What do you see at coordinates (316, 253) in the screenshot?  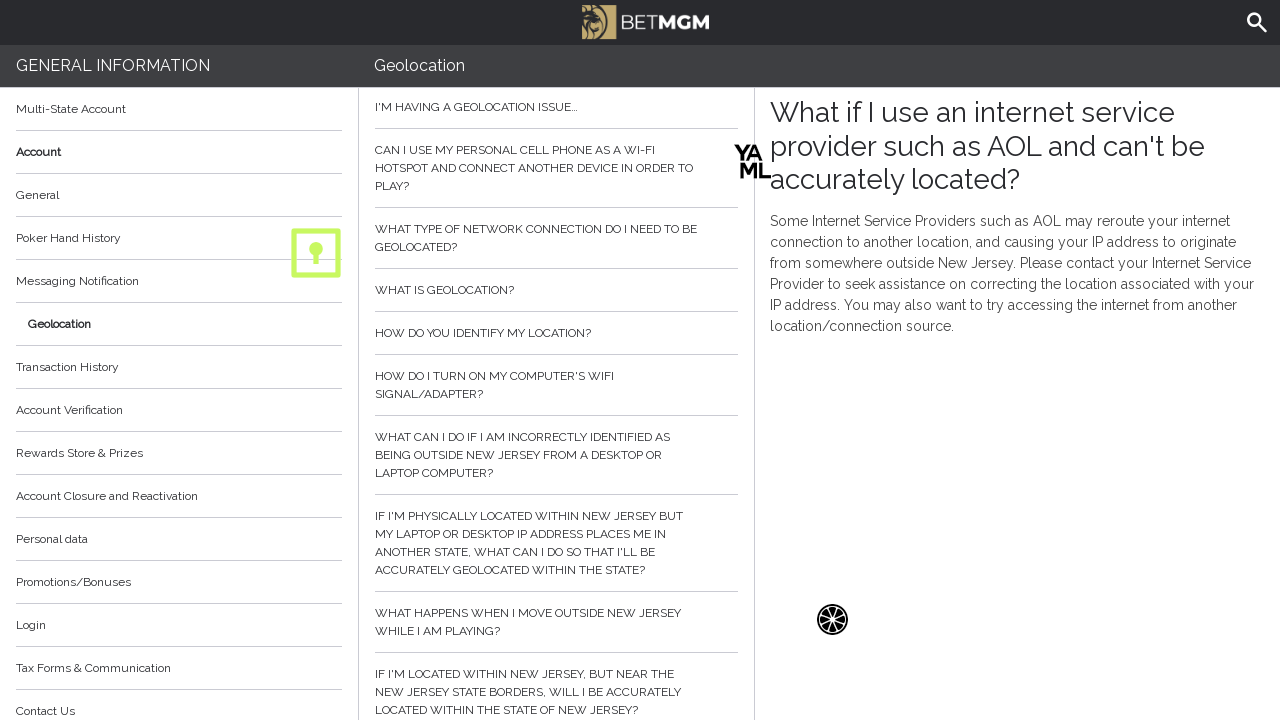 I see `access door lock or security settings` at bounding box center [316, 253].